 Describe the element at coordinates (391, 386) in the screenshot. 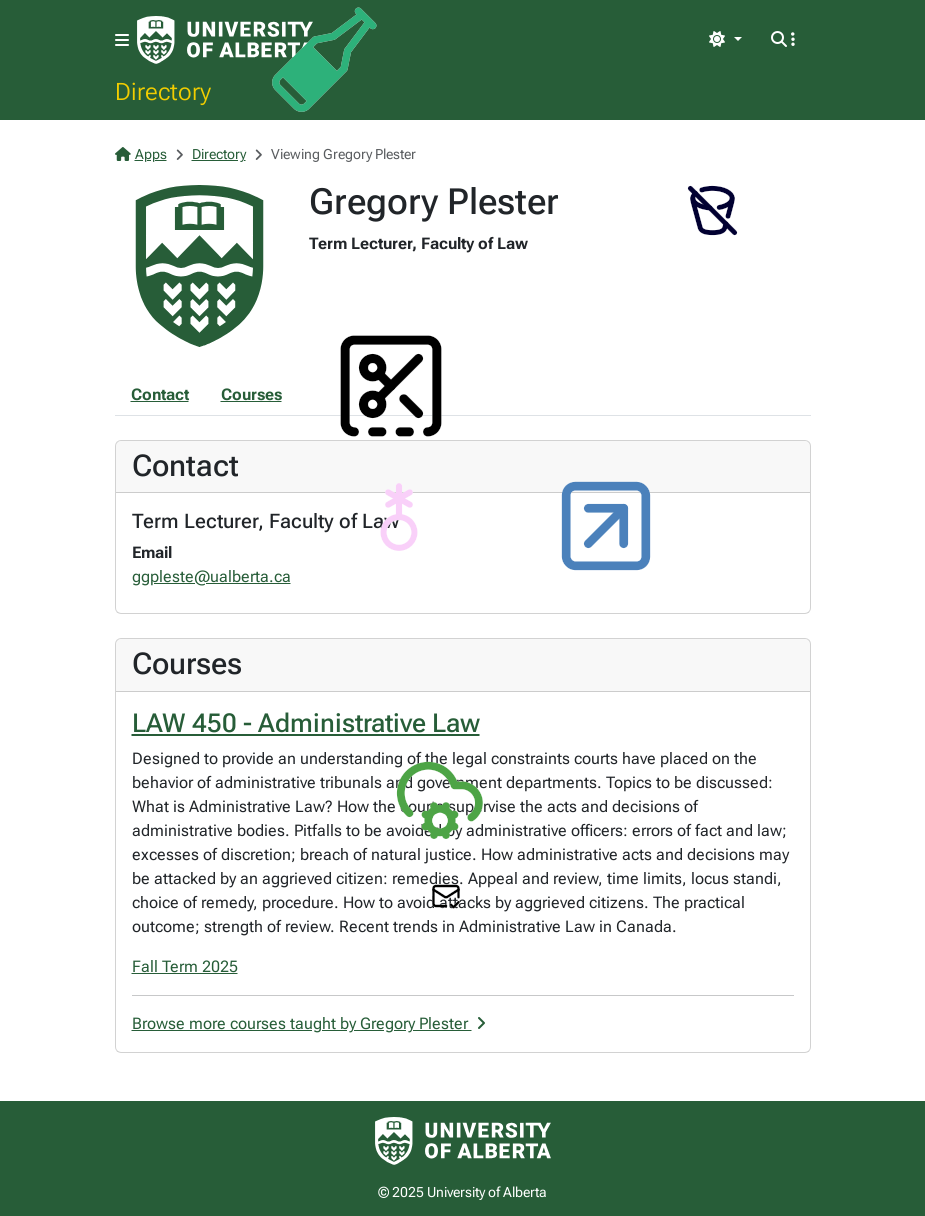

I see `cut or crop selection area` at that location.